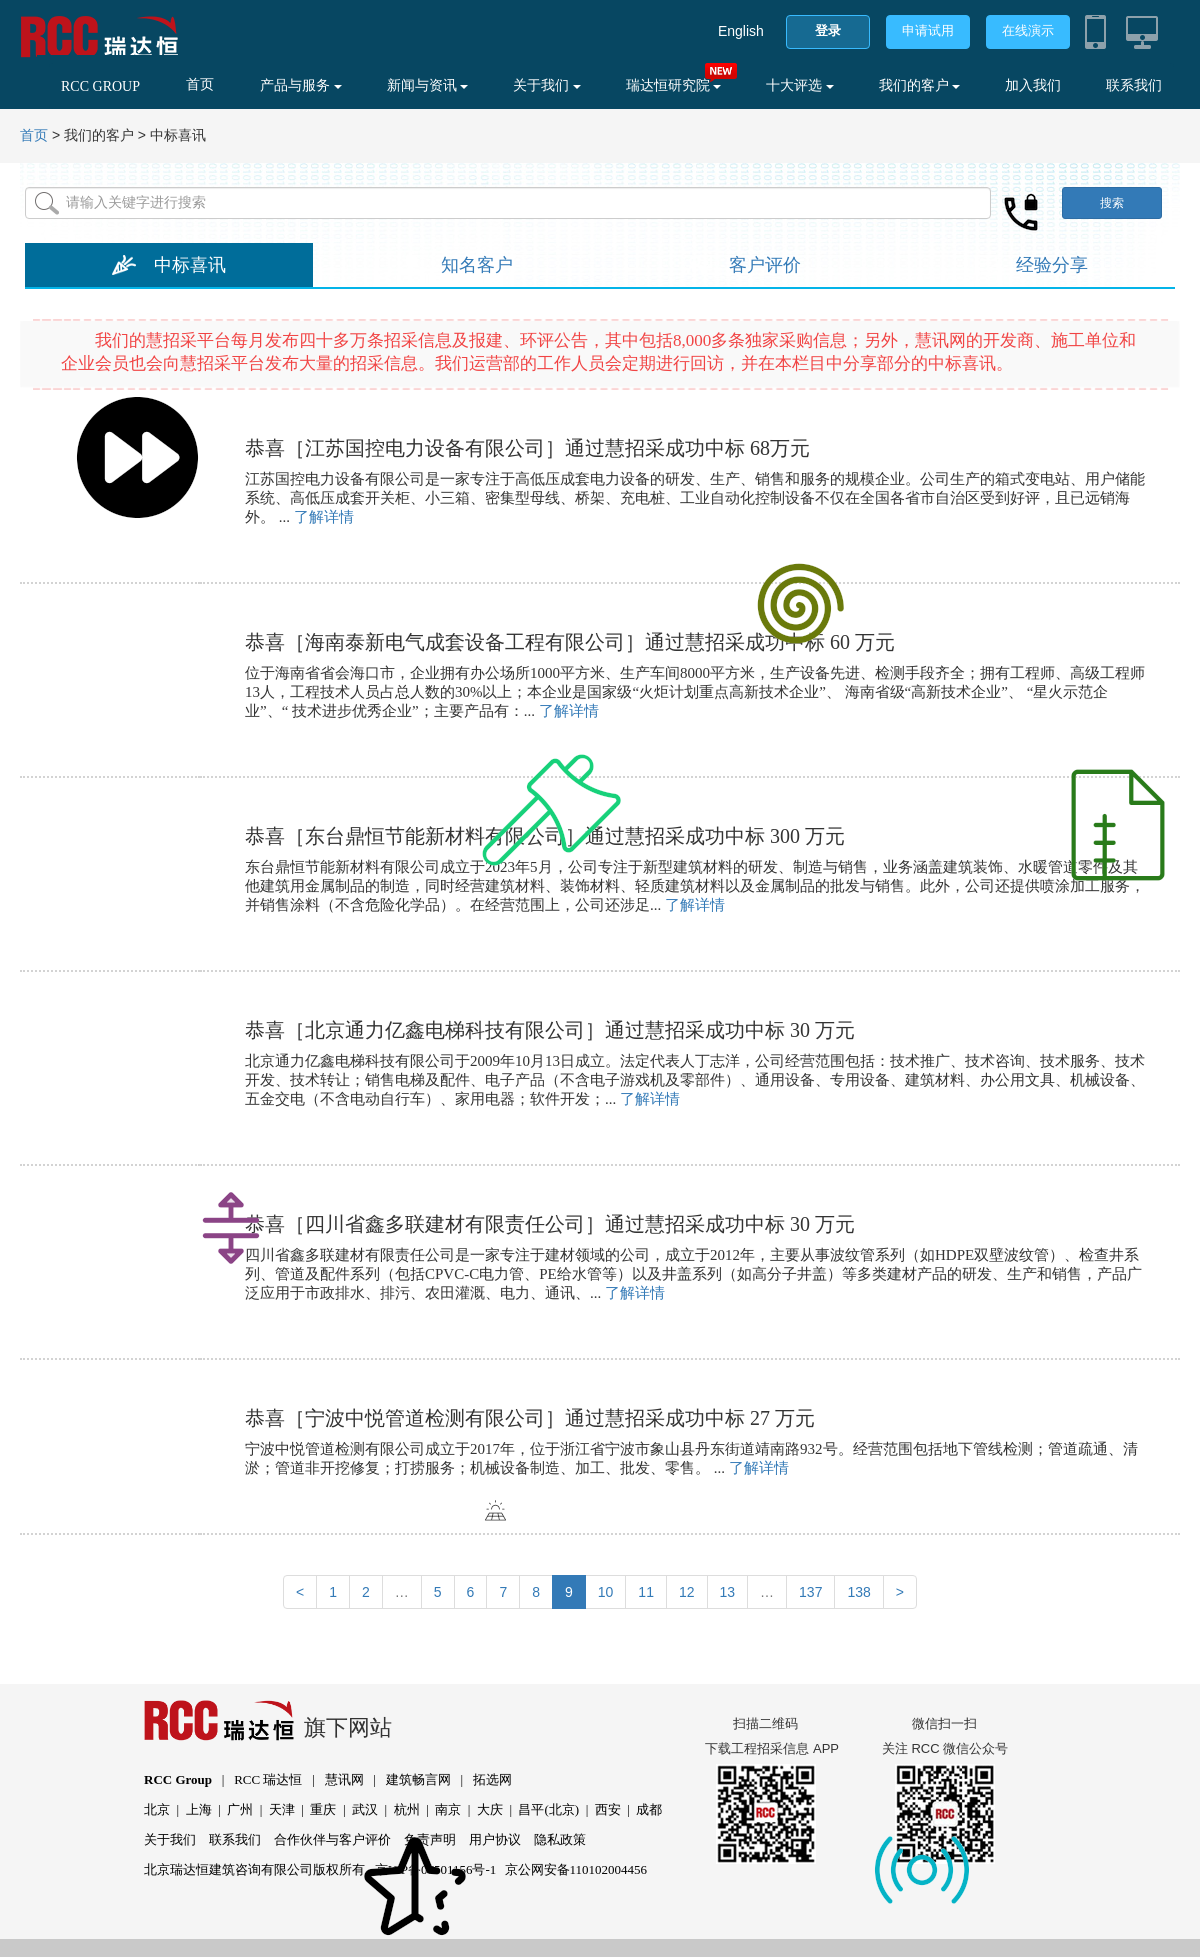 This screenshot has width=1200, height=1957. I want to click on access woodcutting or crafting tools, so click(551, 814).